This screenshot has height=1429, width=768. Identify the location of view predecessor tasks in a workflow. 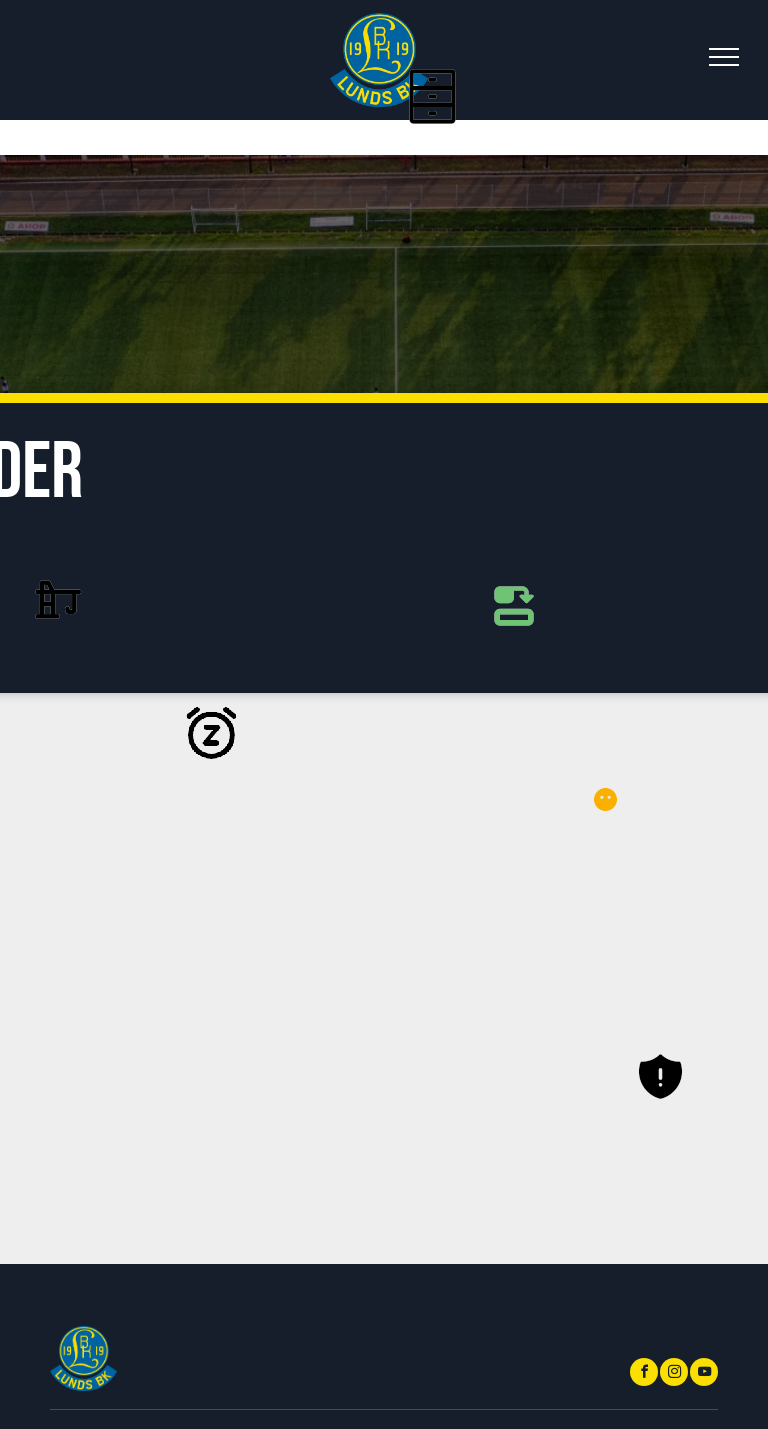
(514, 606).